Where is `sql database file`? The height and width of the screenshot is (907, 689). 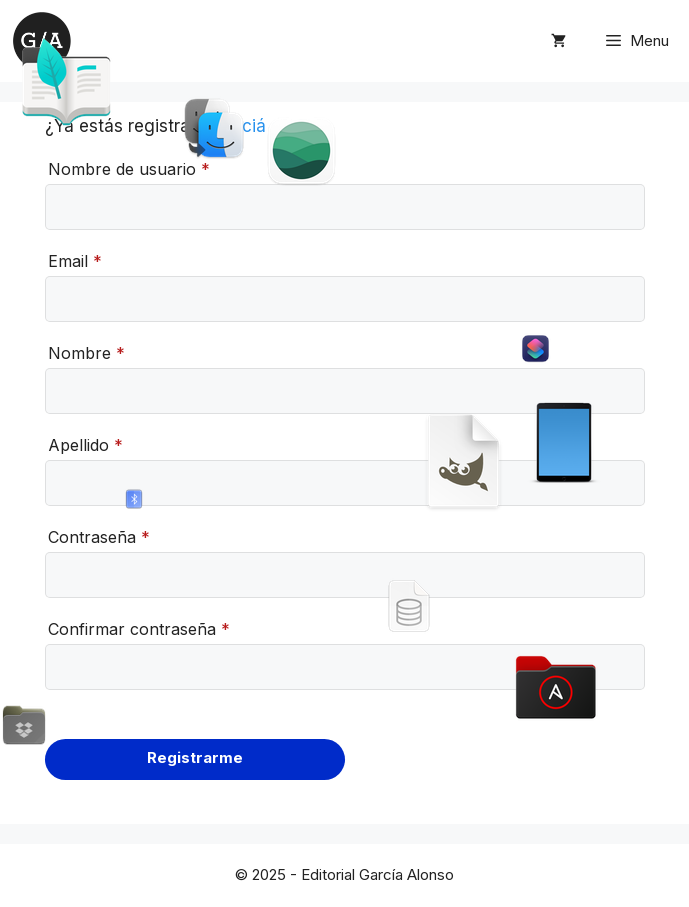
sql database file is located at coordinates (409, 606).